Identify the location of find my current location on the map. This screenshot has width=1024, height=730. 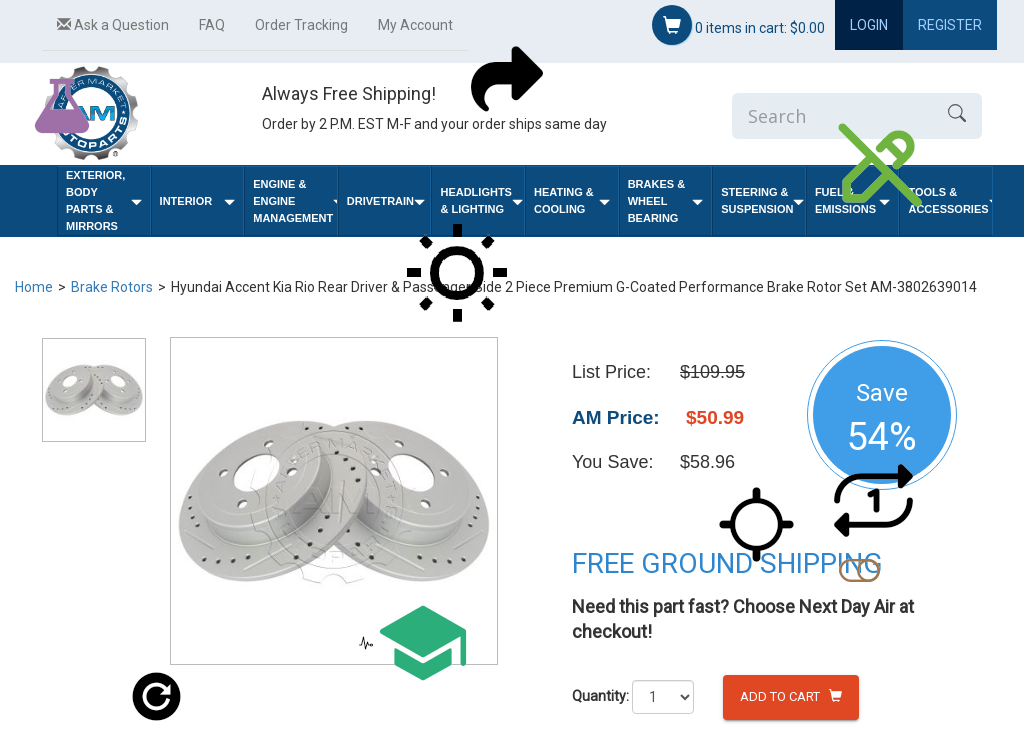
(756, 524).